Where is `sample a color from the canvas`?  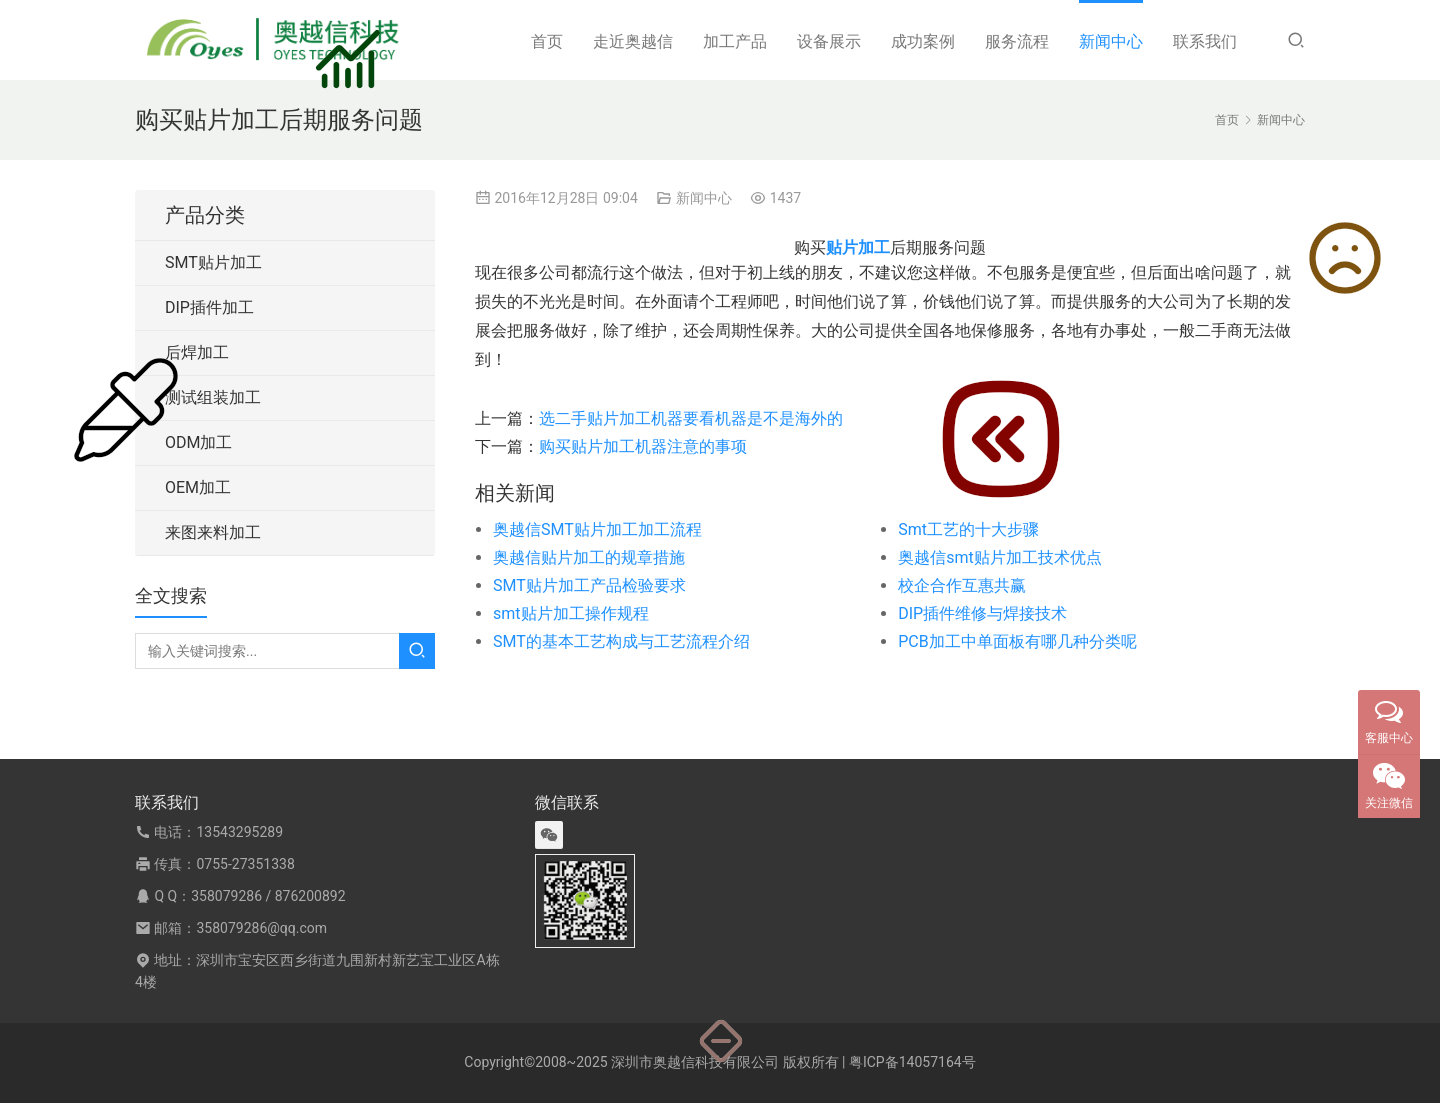
sample a color from the canvas is located at coordinates (126, 410).